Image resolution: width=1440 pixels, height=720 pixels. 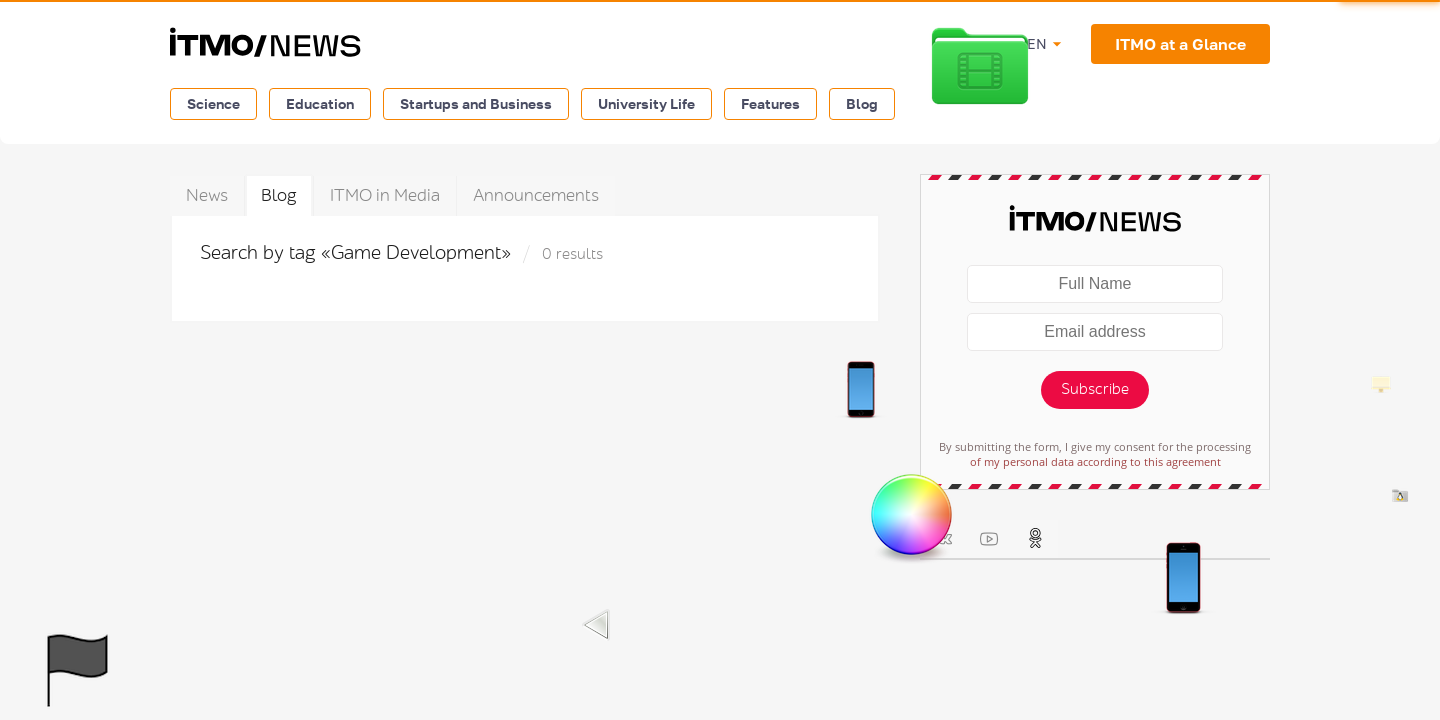 What do you see at coordinates (980, 66) in the screenshot?
I see `open your videos folder` at bounding box center [980, 66].